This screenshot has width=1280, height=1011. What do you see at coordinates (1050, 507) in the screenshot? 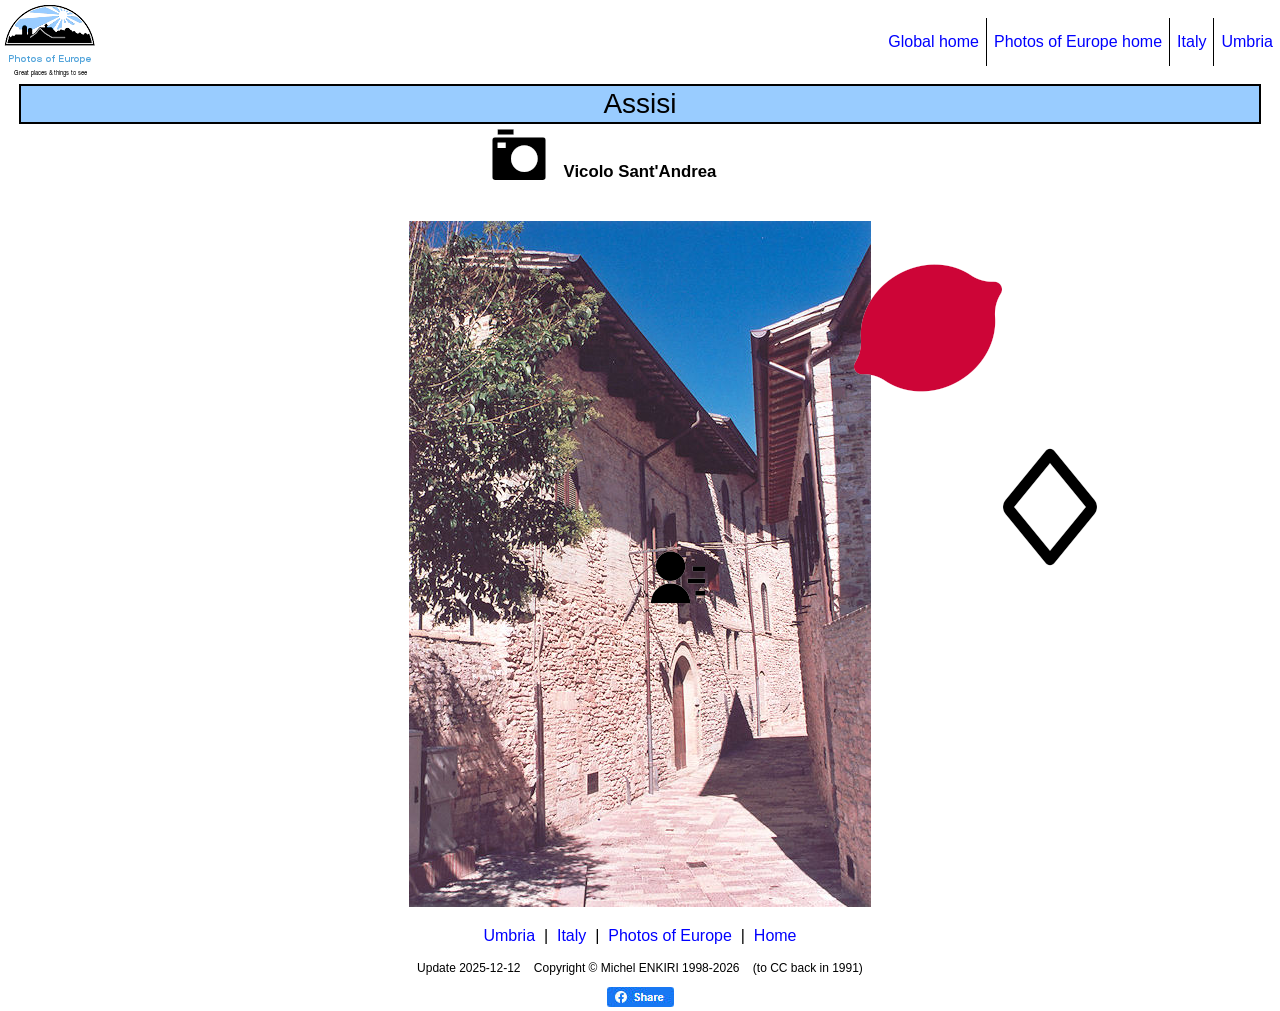
I see `indicates the diamonds suit in a card game` at bounding box center [1050, 507].